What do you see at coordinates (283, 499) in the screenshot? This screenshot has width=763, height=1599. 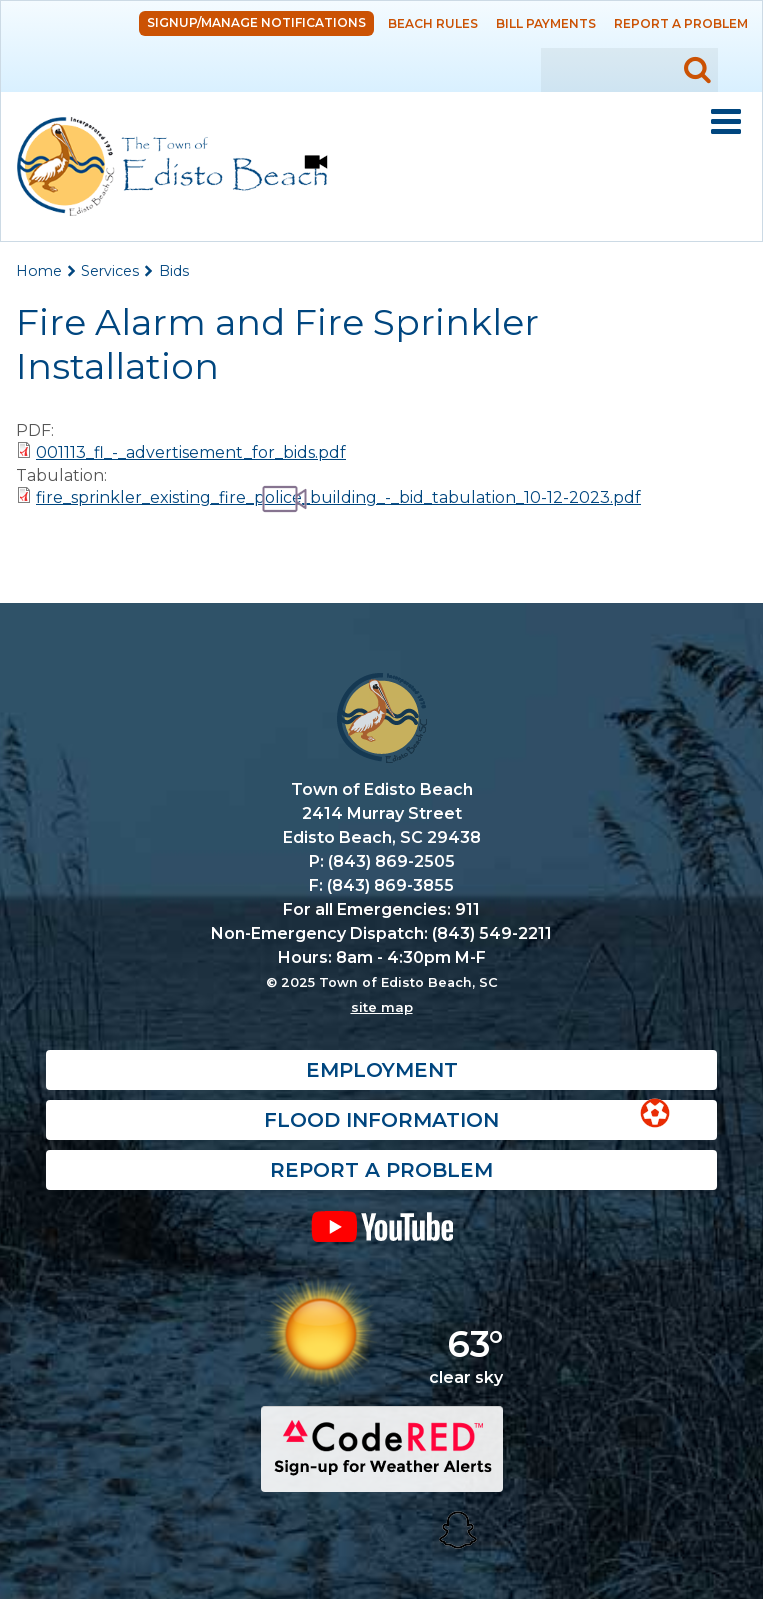 I see `start video recording` at bounding box center [283, 499].